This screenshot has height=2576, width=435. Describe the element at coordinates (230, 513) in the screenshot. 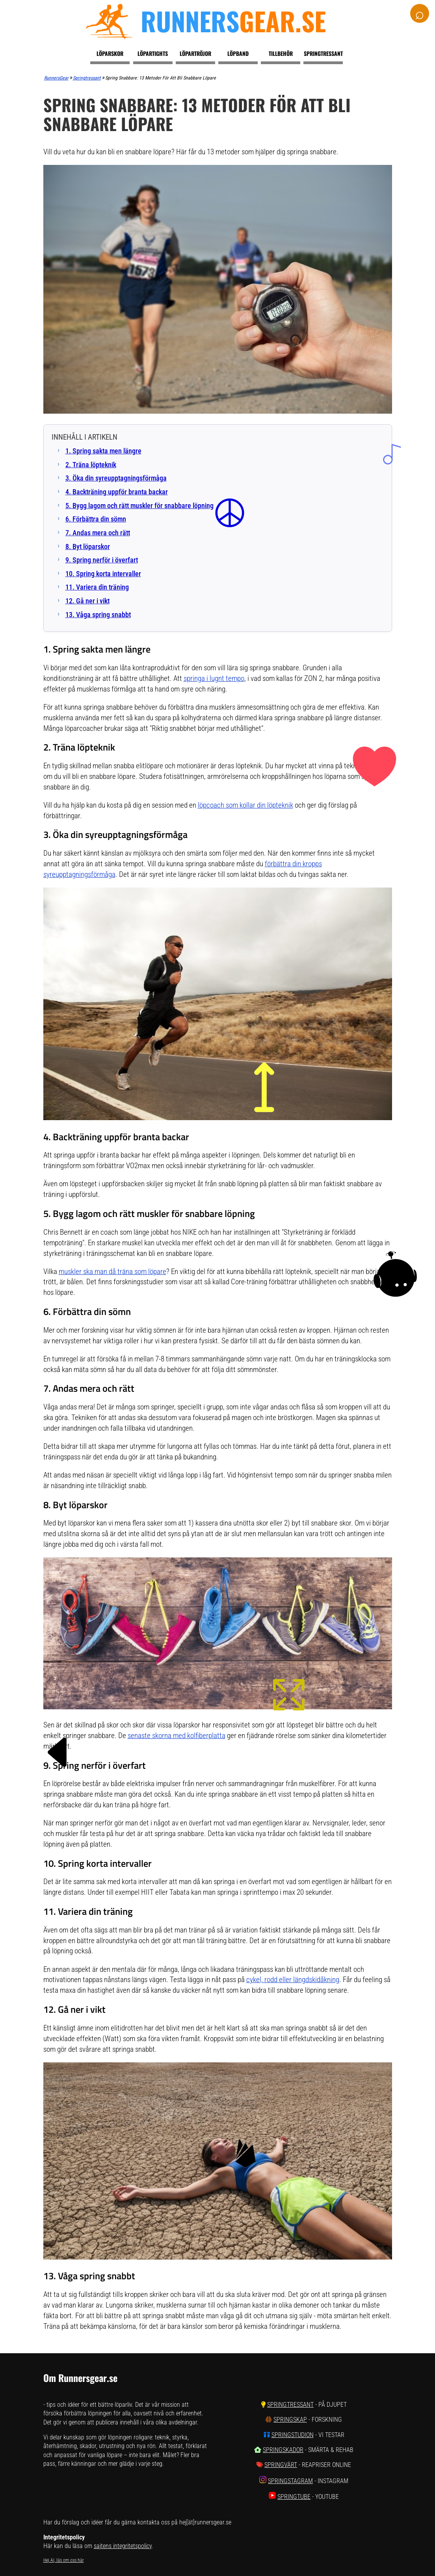

I see `indicates a peaceful or non-violent mode/setting` at that location.